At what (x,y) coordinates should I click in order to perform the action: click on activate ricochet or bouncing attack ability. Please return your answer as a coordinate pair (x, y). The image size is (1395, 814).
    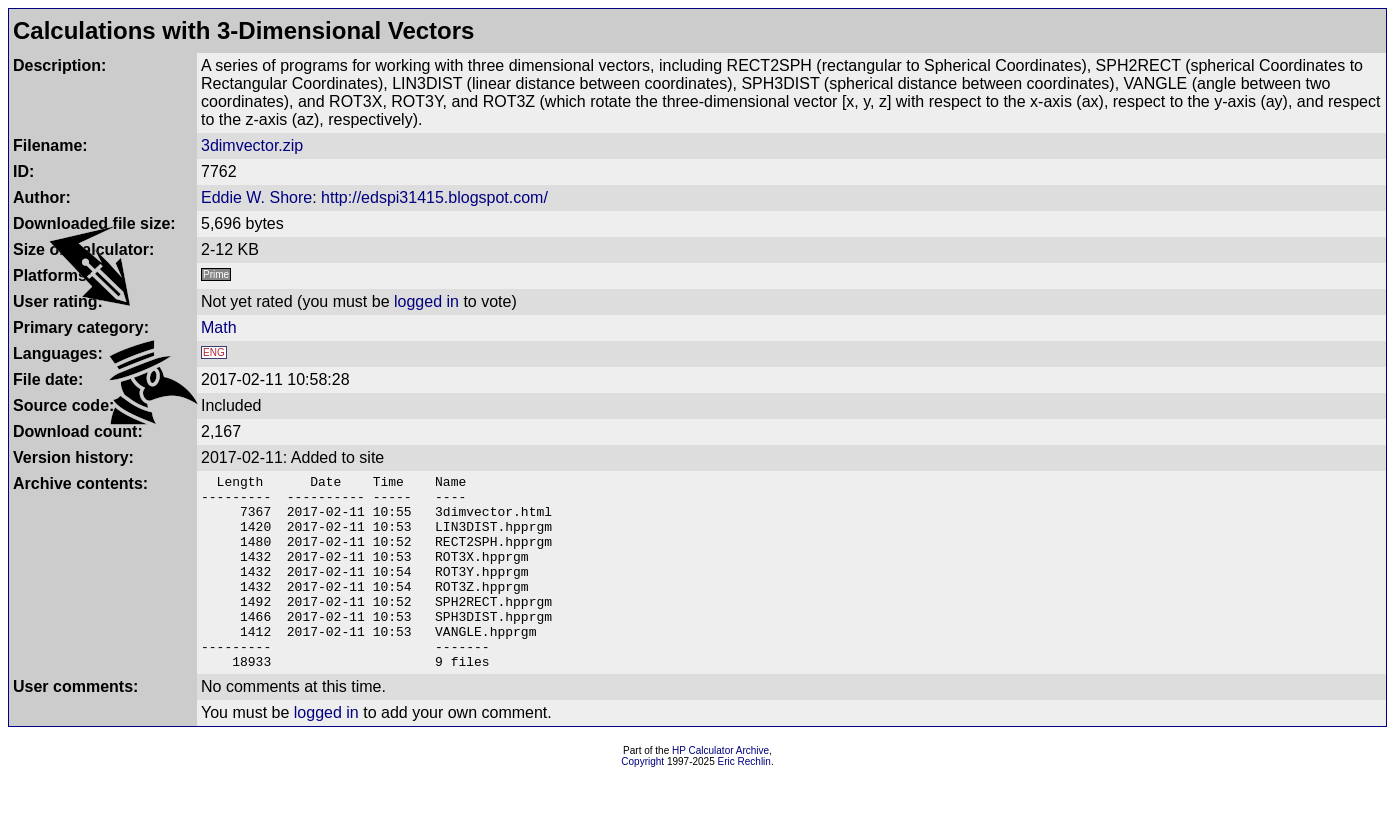
    Looking at the image, I should click on (89, 265).